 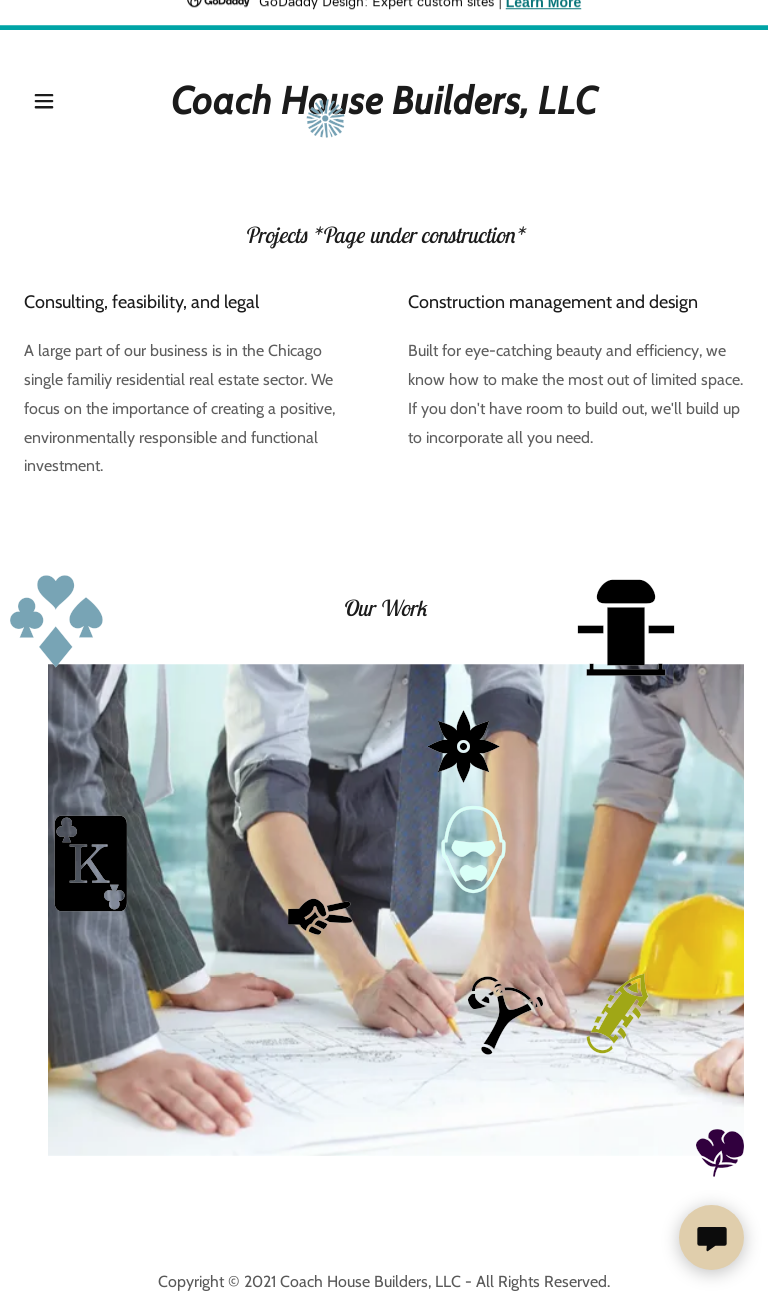 I want to click on scissors gesture in rock-paper-scissors game, so click(x=321, y=913).